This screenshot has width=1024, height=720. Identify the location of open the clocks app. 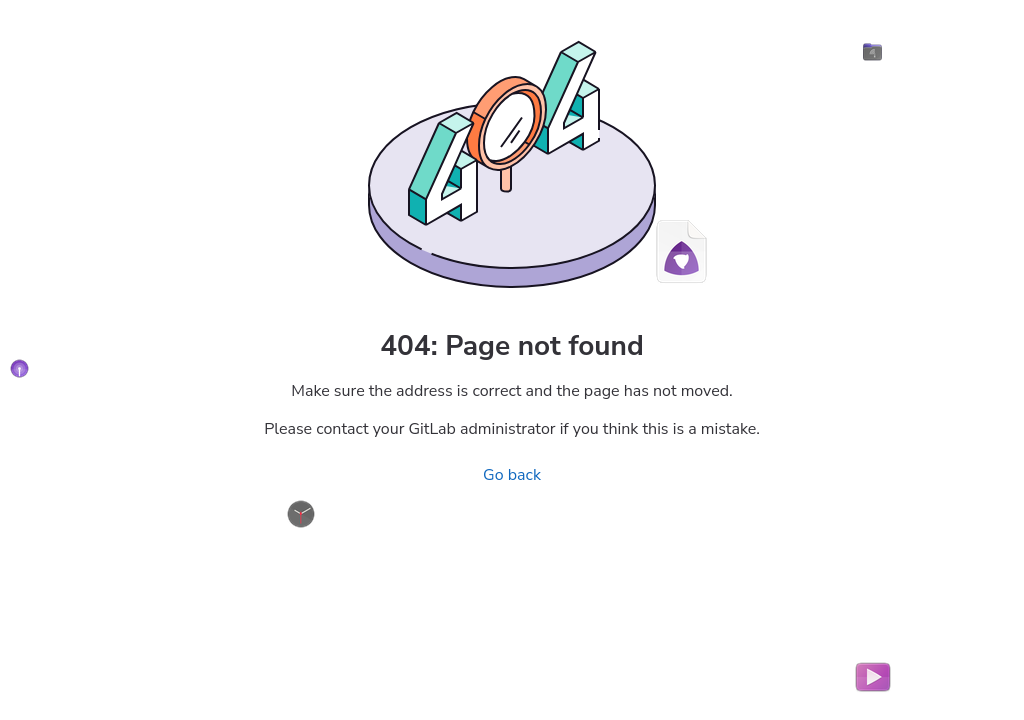
(301, 514).